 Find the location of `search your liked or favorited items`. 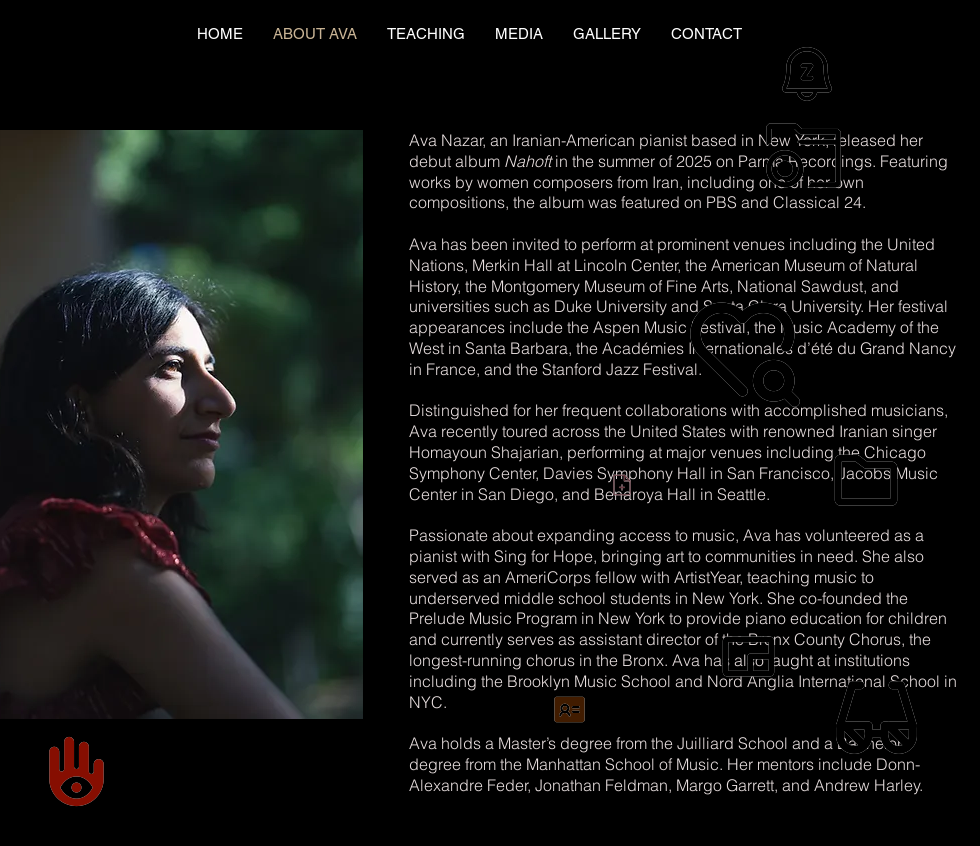

search your liked or favorited items is located at coordinates (742, 349).